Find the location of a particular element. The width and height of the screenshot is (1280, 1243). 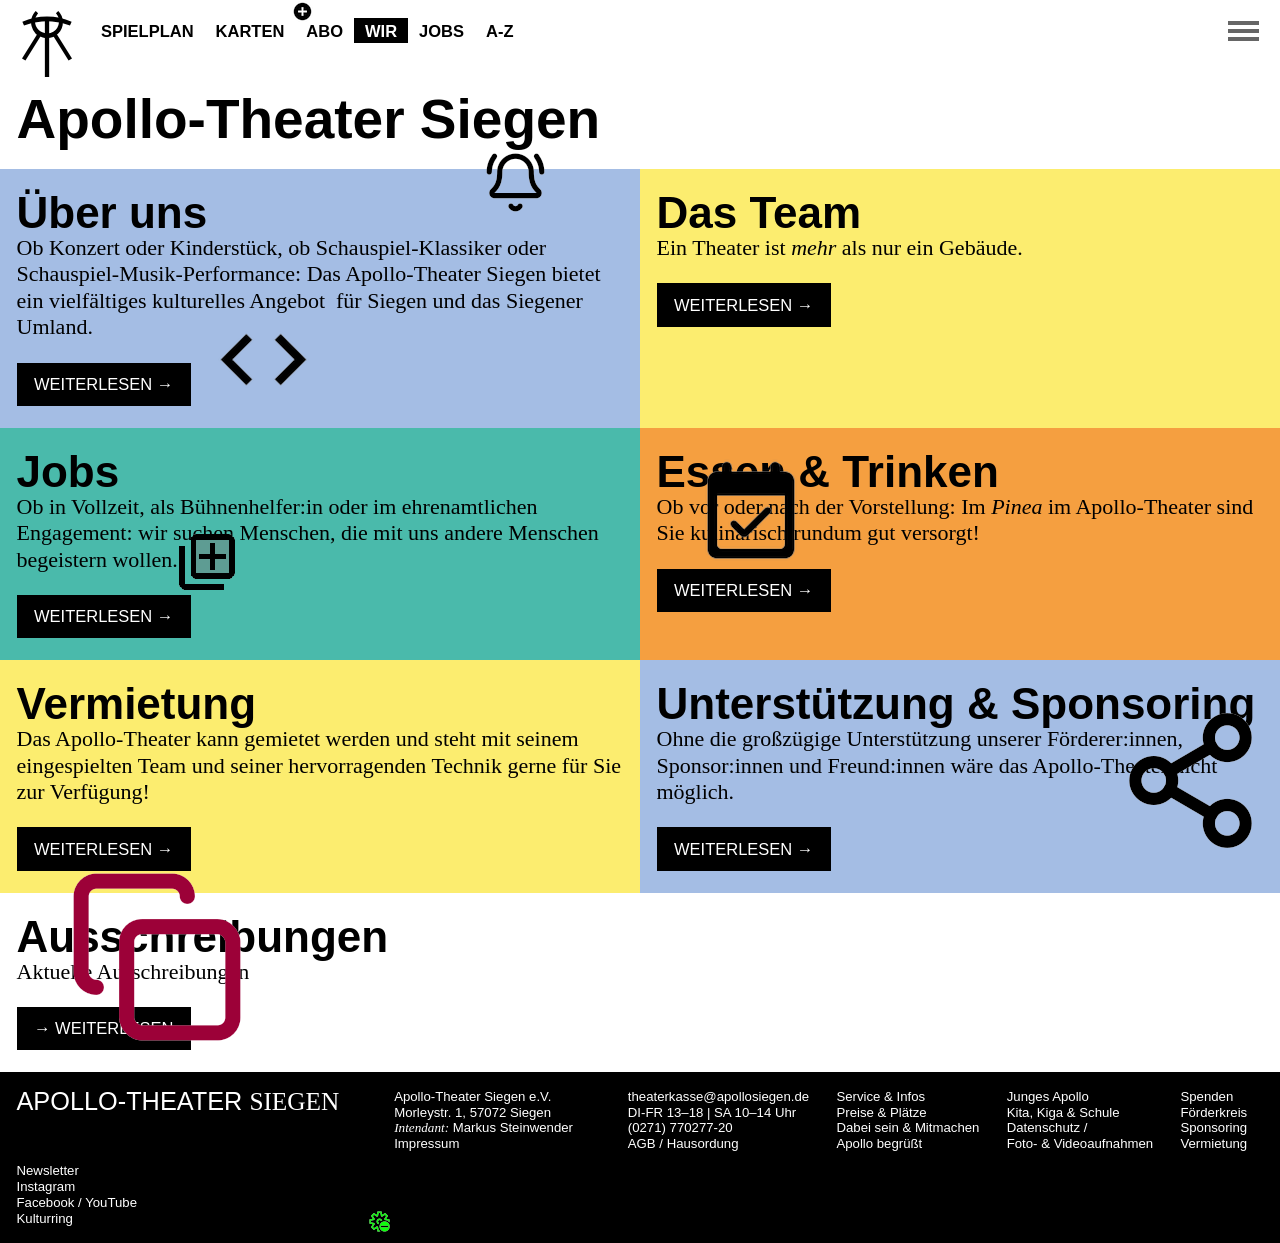

exclude file or folder from settings is located at coordinates (379, 1221).